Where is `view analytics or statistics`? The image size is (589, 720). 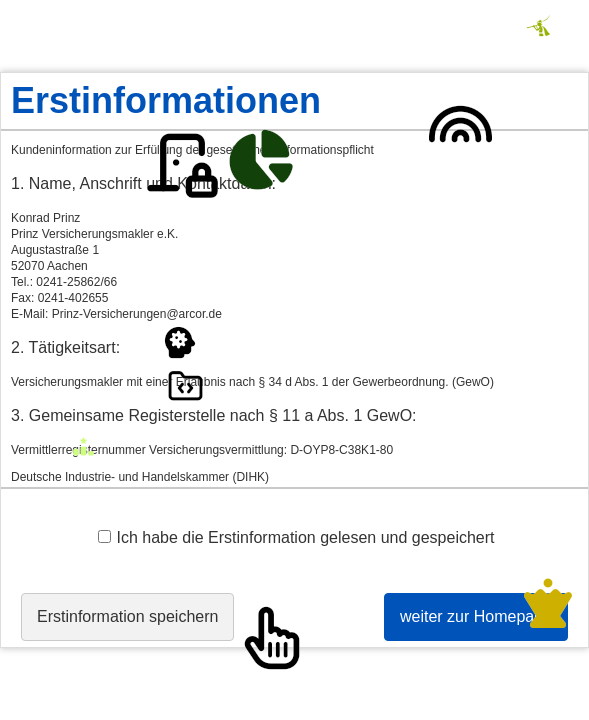 view analytics or statistics is located at coordinates (259, 159).